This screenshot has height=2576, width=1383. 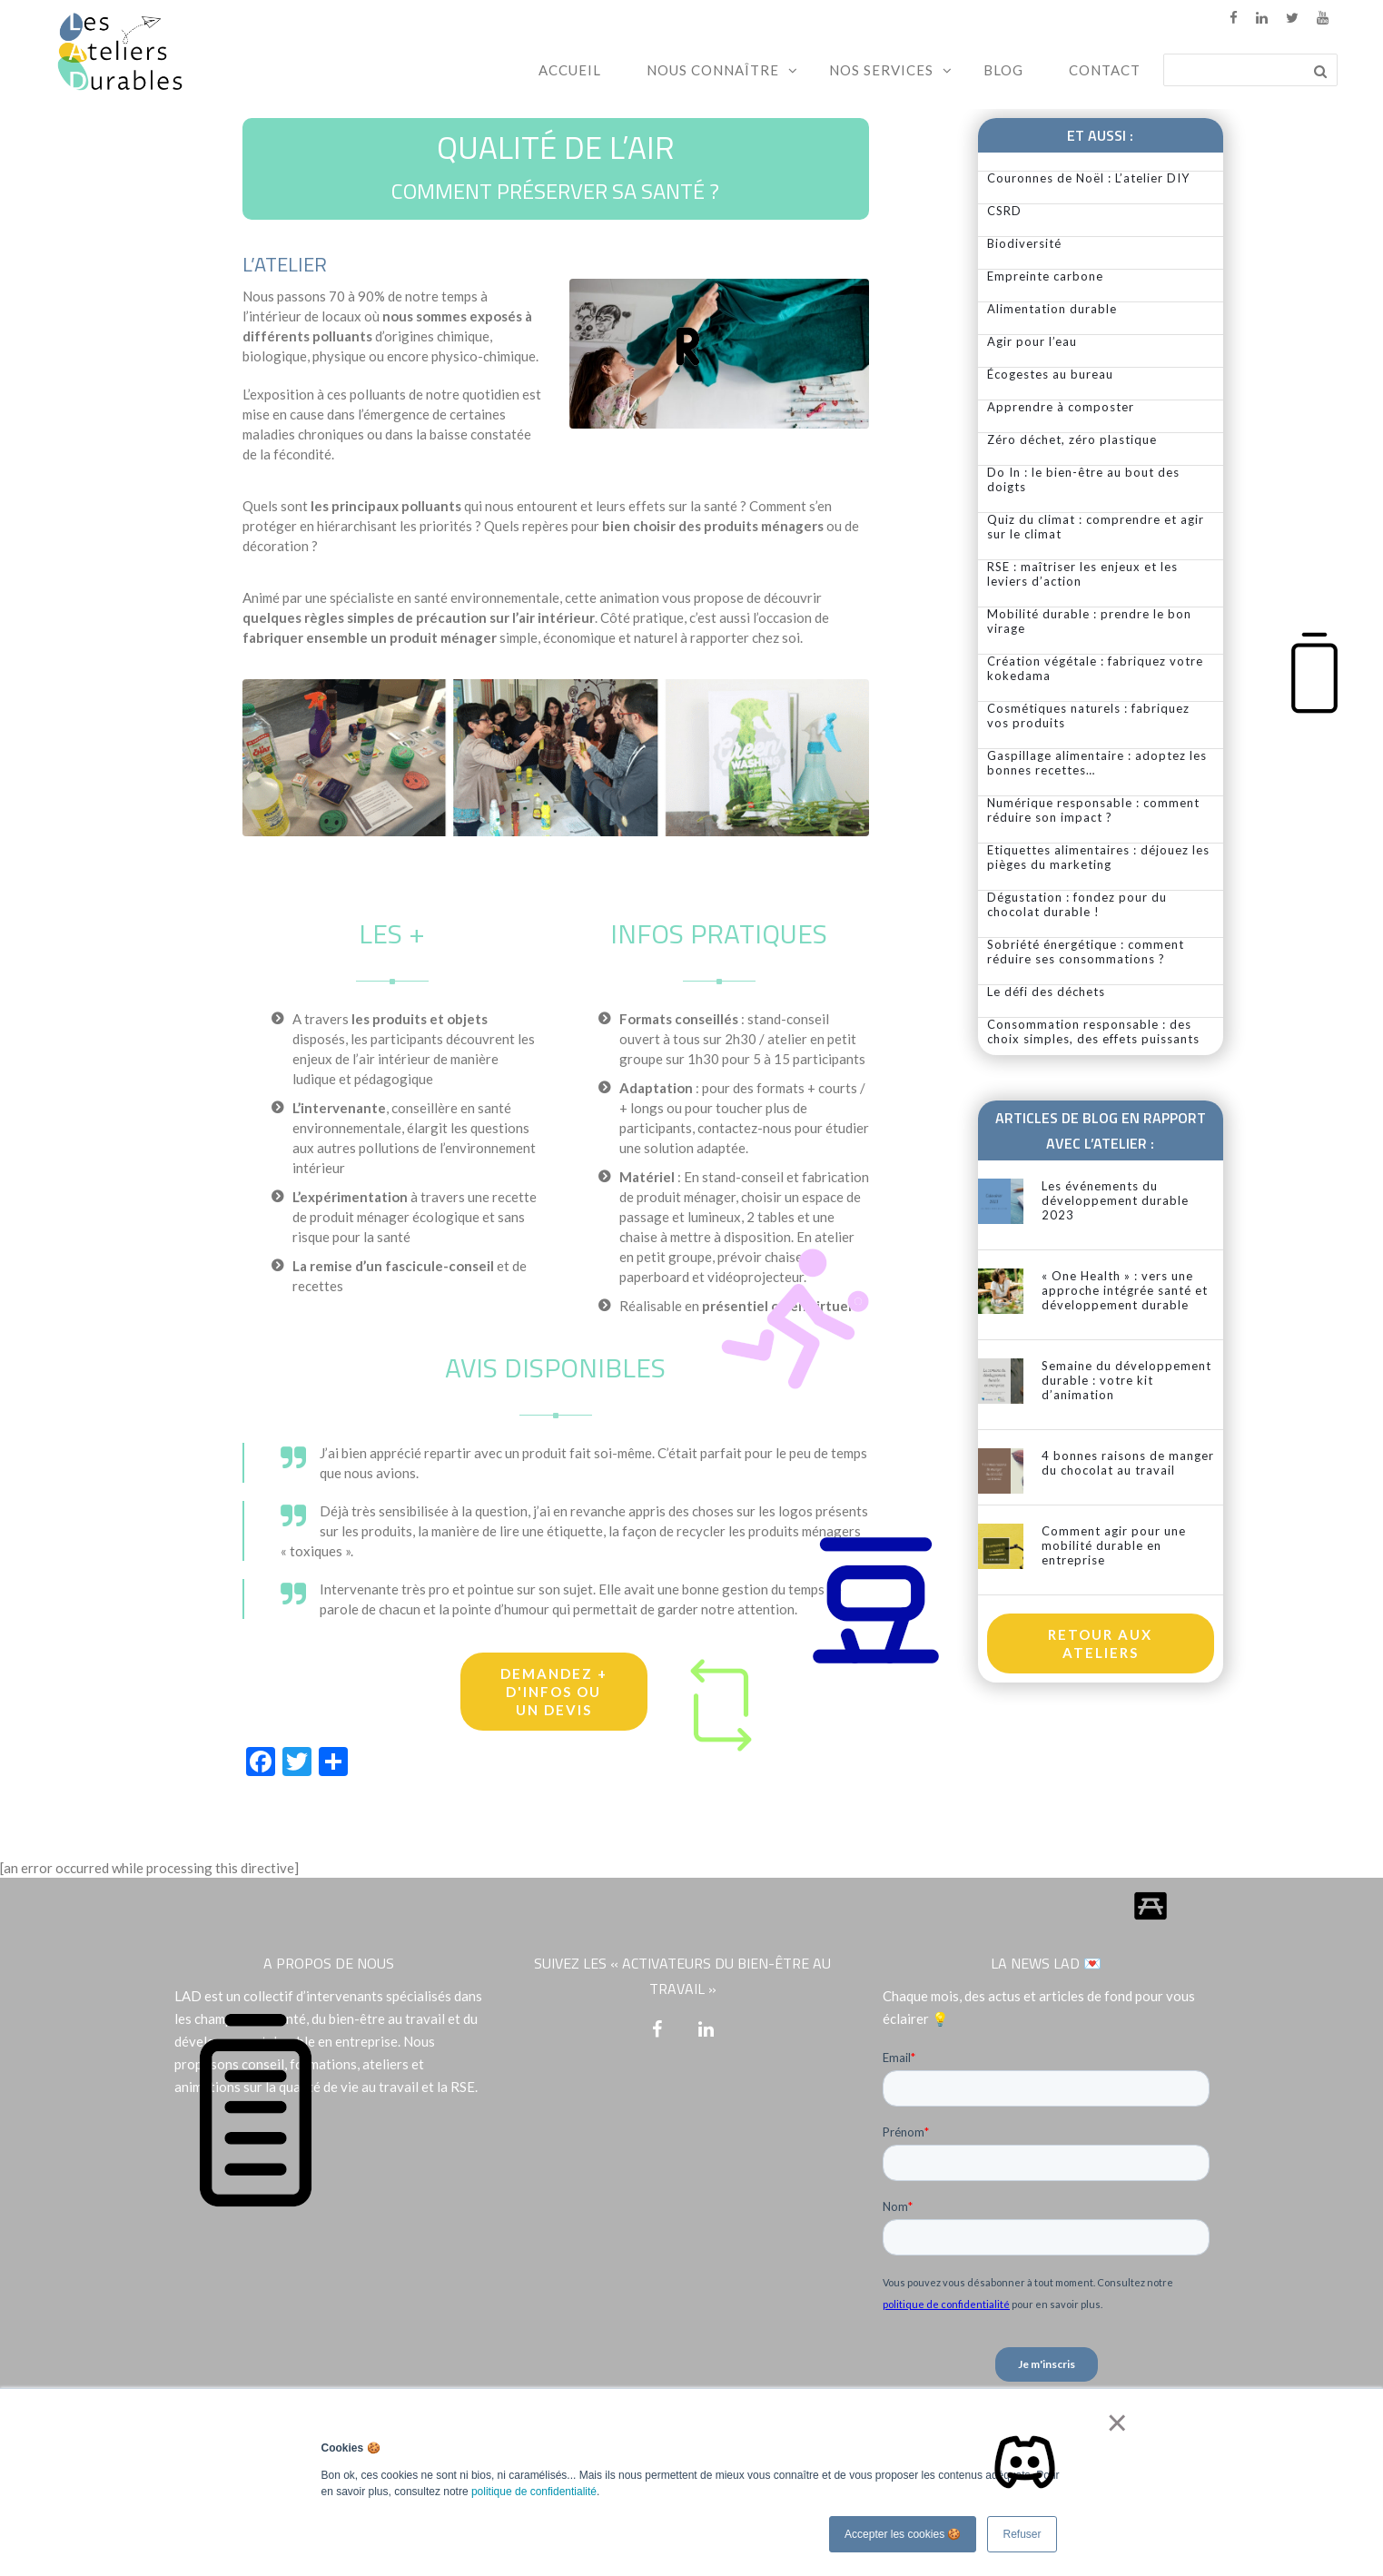 I want to click on rotate device orientation, so click(x=721, y=1705).